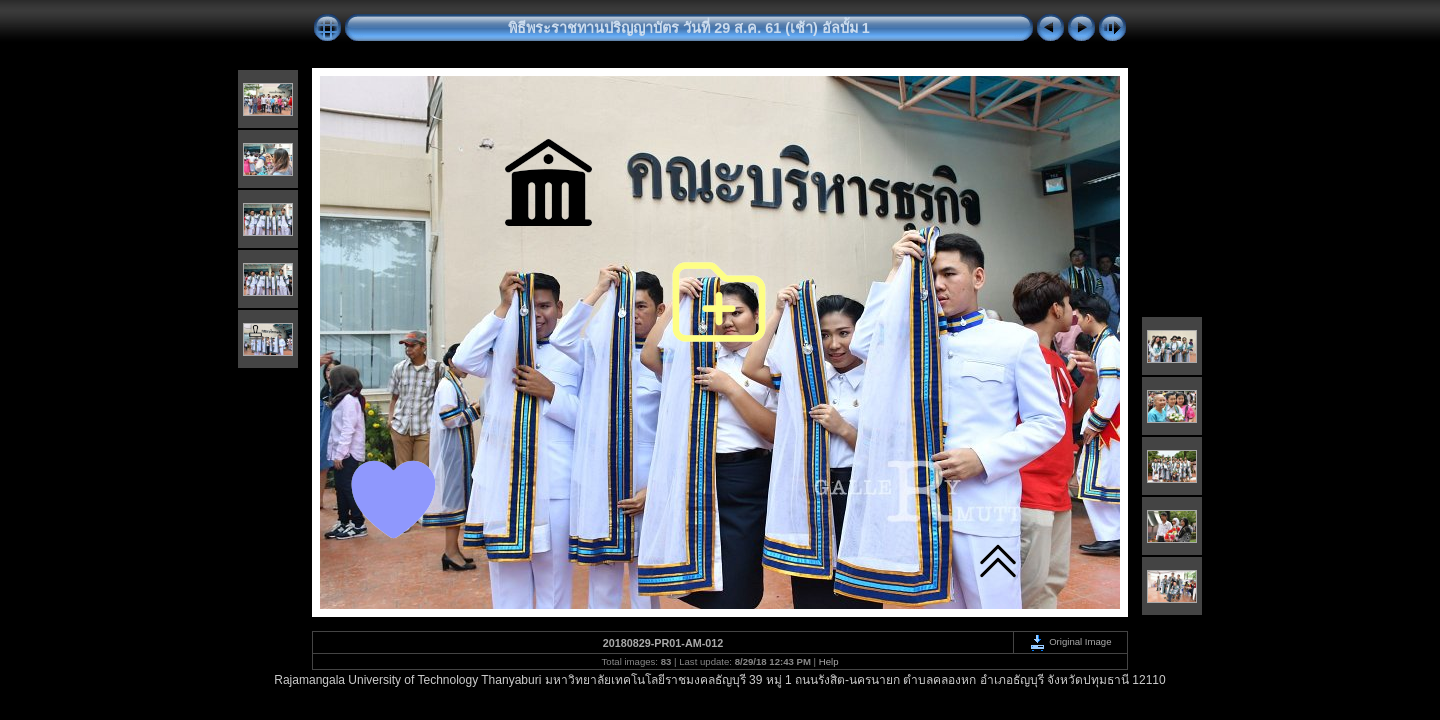 This screenshot has height=720, width=1440. Describe the element at coordinates (719, 302) in the screenshot. I see `create a new folder` at that location.